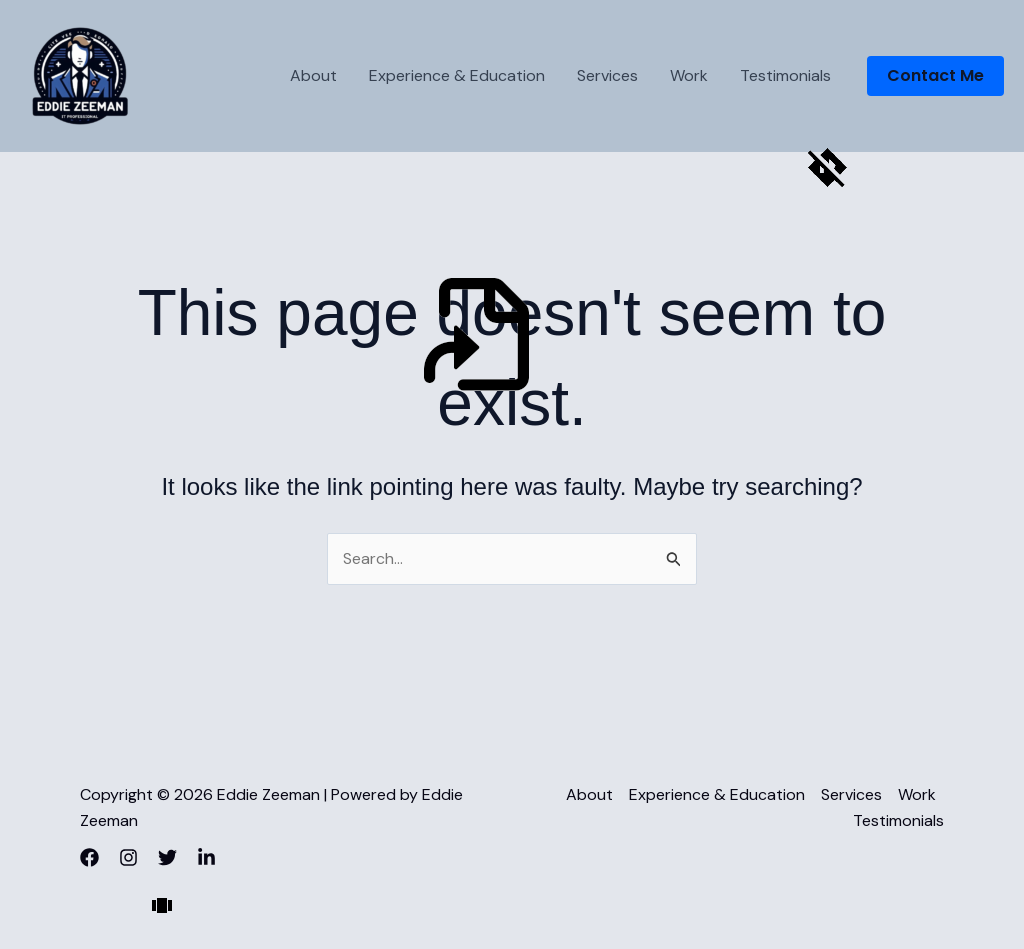 The width and height of the screenshot is (1024, 949). I want to click on directions are unavailable or disabled, so click(827, 167).